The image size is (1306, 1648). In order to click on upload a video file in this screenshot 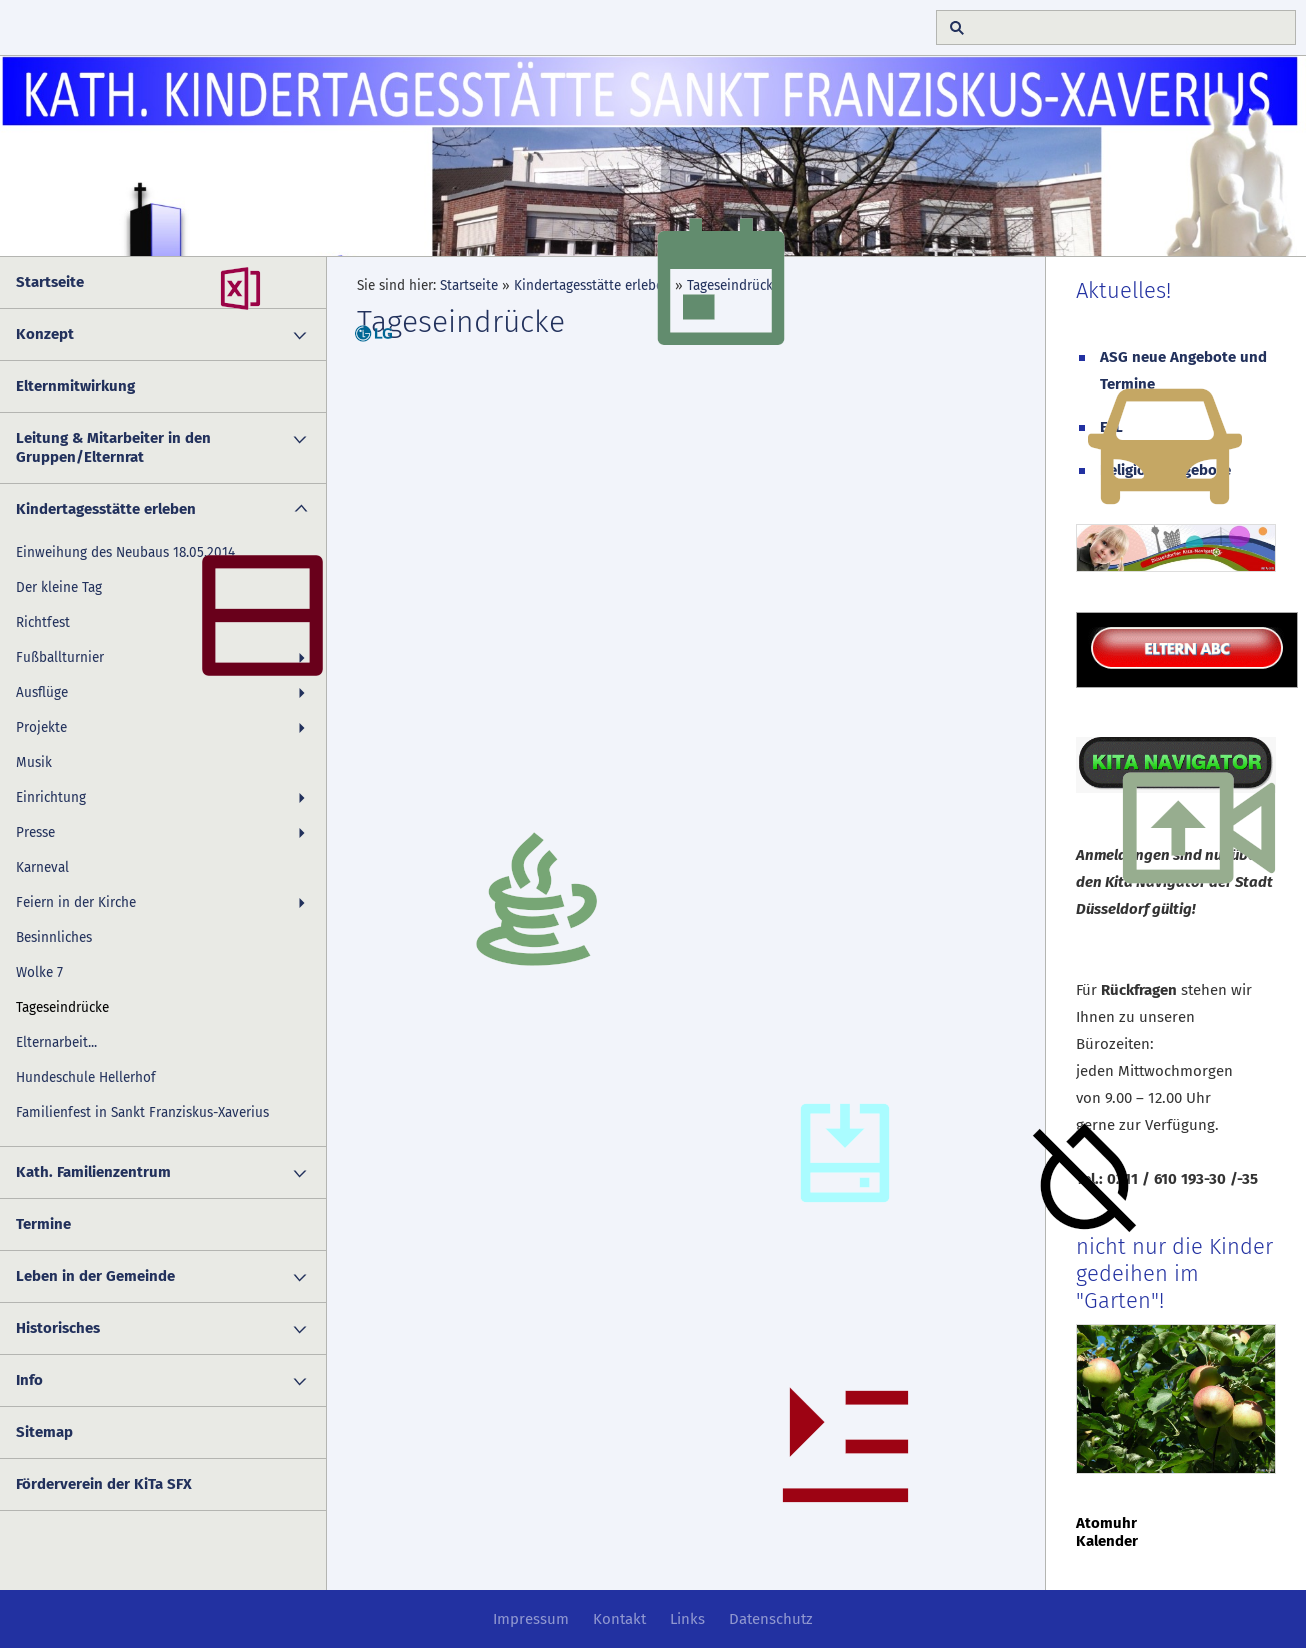, I will do `click(1199, 828)`.